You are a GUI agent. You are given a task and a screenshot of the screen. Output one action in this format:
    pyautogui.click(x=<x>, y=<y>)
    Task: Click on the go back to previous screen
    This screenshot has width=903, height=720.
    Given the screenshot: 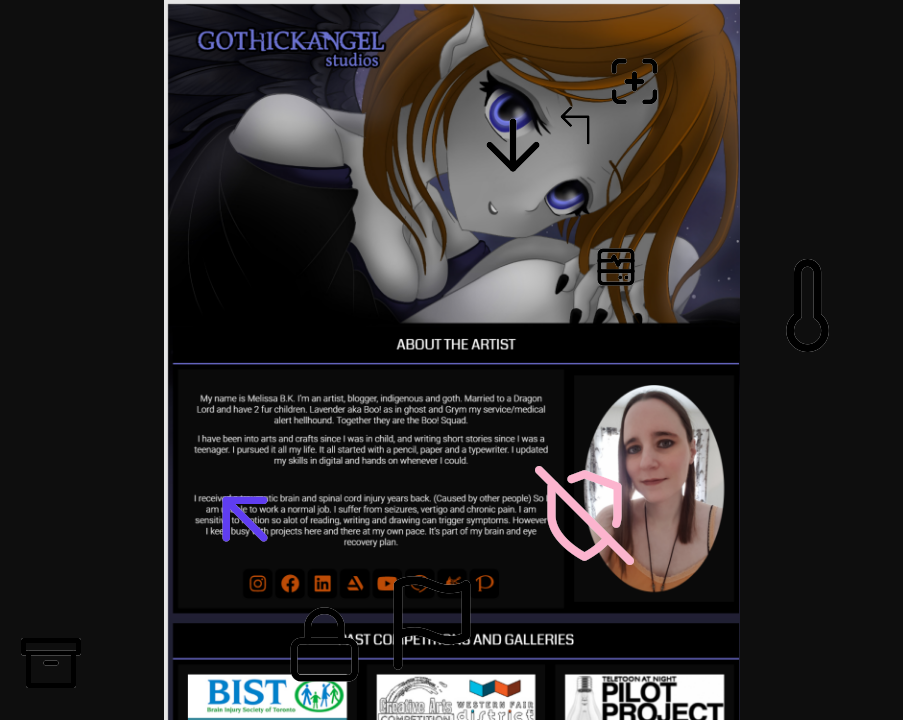 What is the action you would take?
    pyautogui.click(x=576, y=125)
    